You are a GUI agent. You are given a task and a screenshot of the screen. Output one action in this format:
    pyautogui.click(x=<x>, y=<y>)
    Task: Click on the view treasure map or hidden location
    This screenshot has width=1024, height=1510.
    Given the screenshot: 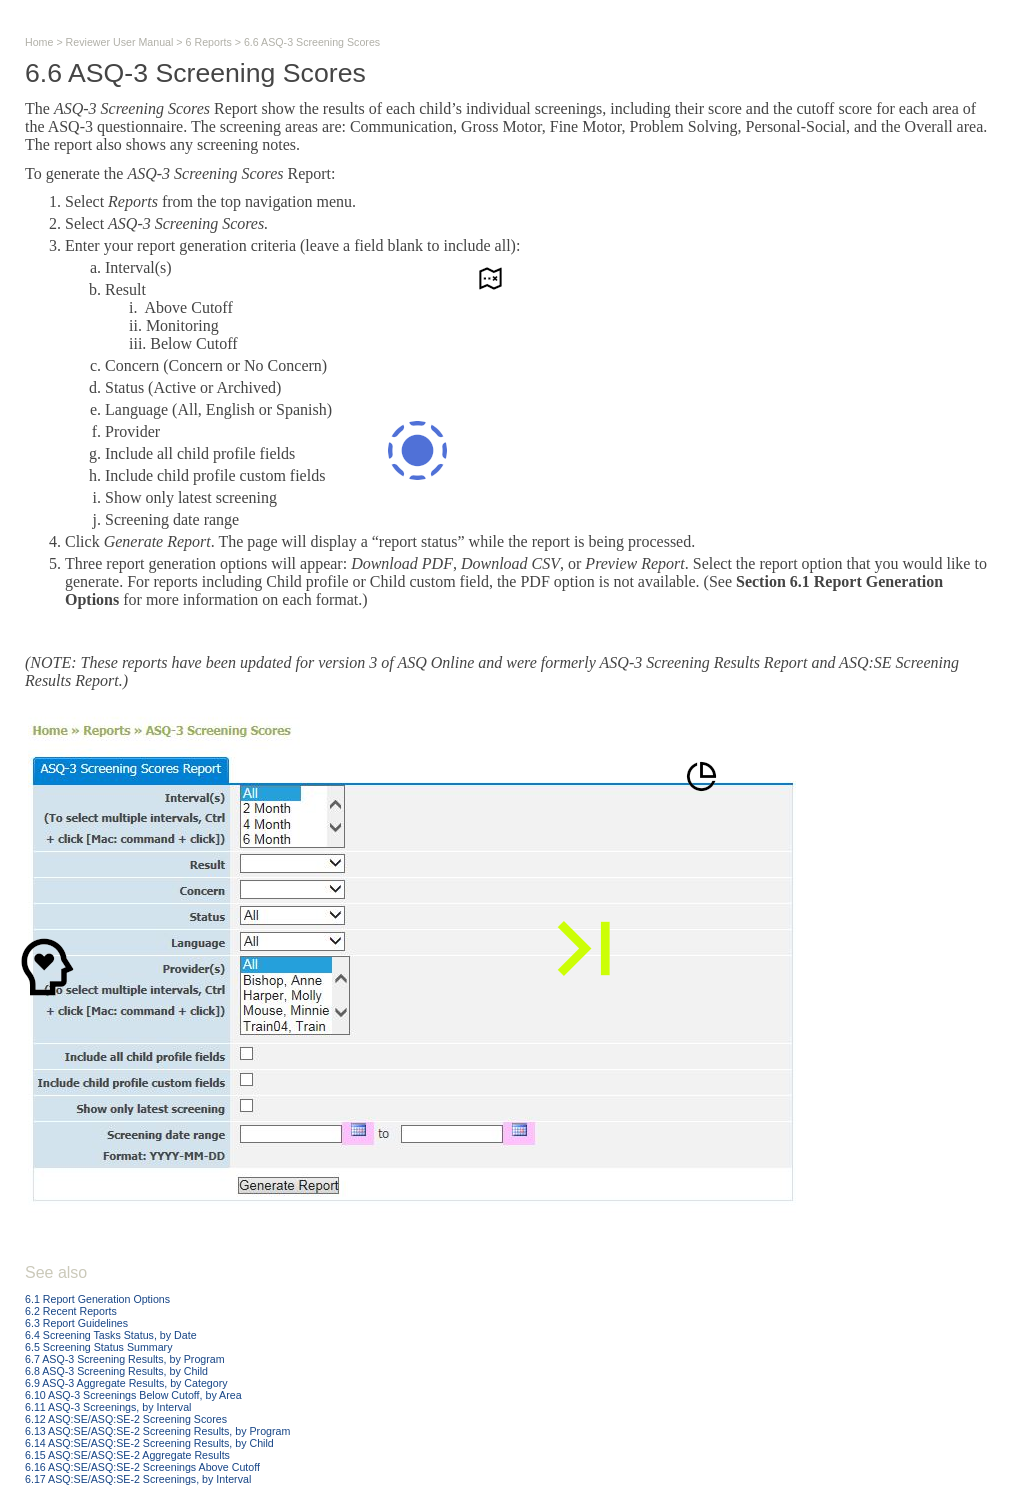 What is the action you would take?
    pyautogui.click(x=490, y=278)
    